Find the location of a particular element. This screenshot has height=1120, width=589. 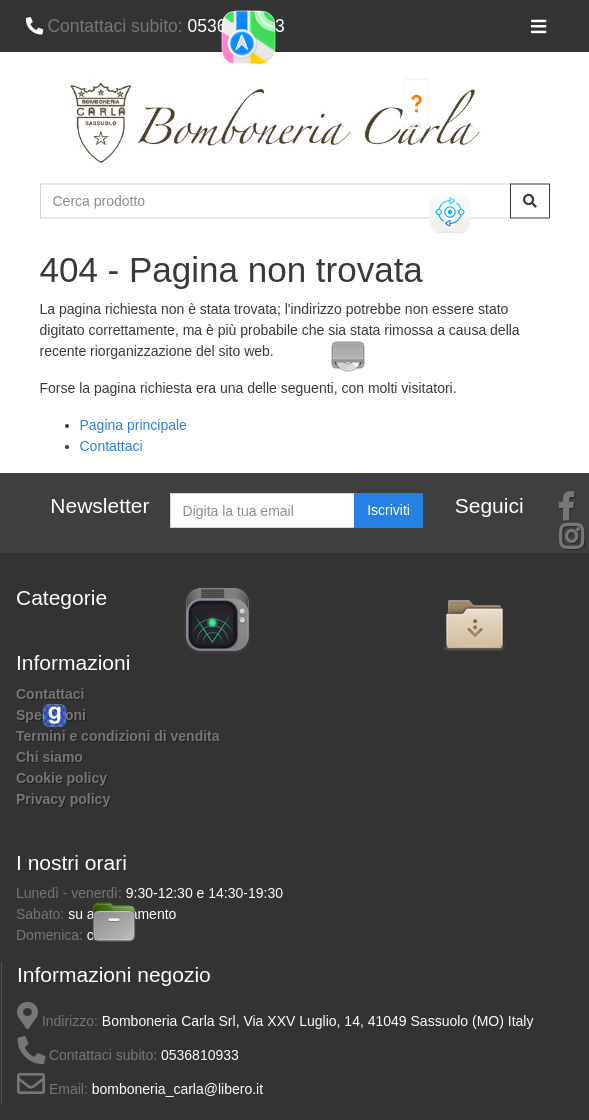

open apple maps is located at coordinates (248, 37).